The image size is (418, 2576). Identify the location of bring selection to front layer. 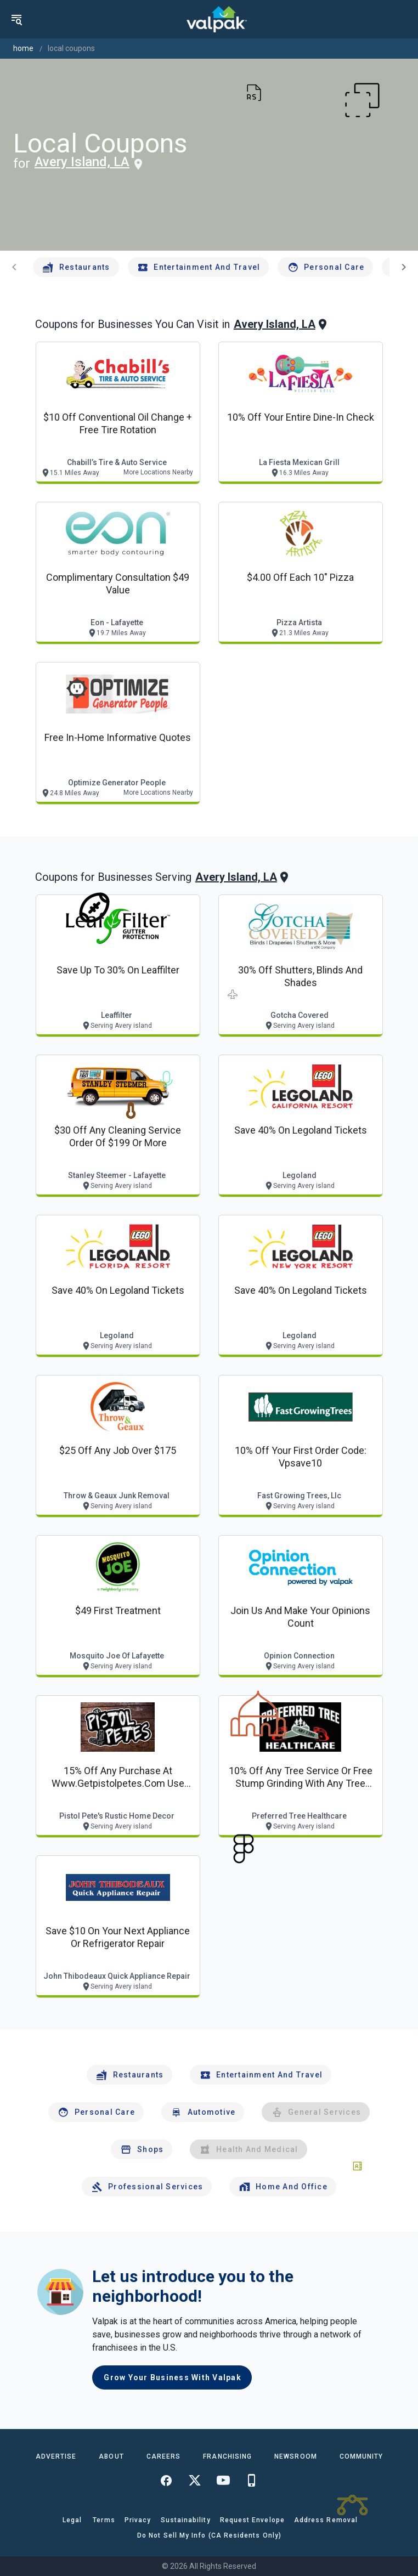
(362, 100).